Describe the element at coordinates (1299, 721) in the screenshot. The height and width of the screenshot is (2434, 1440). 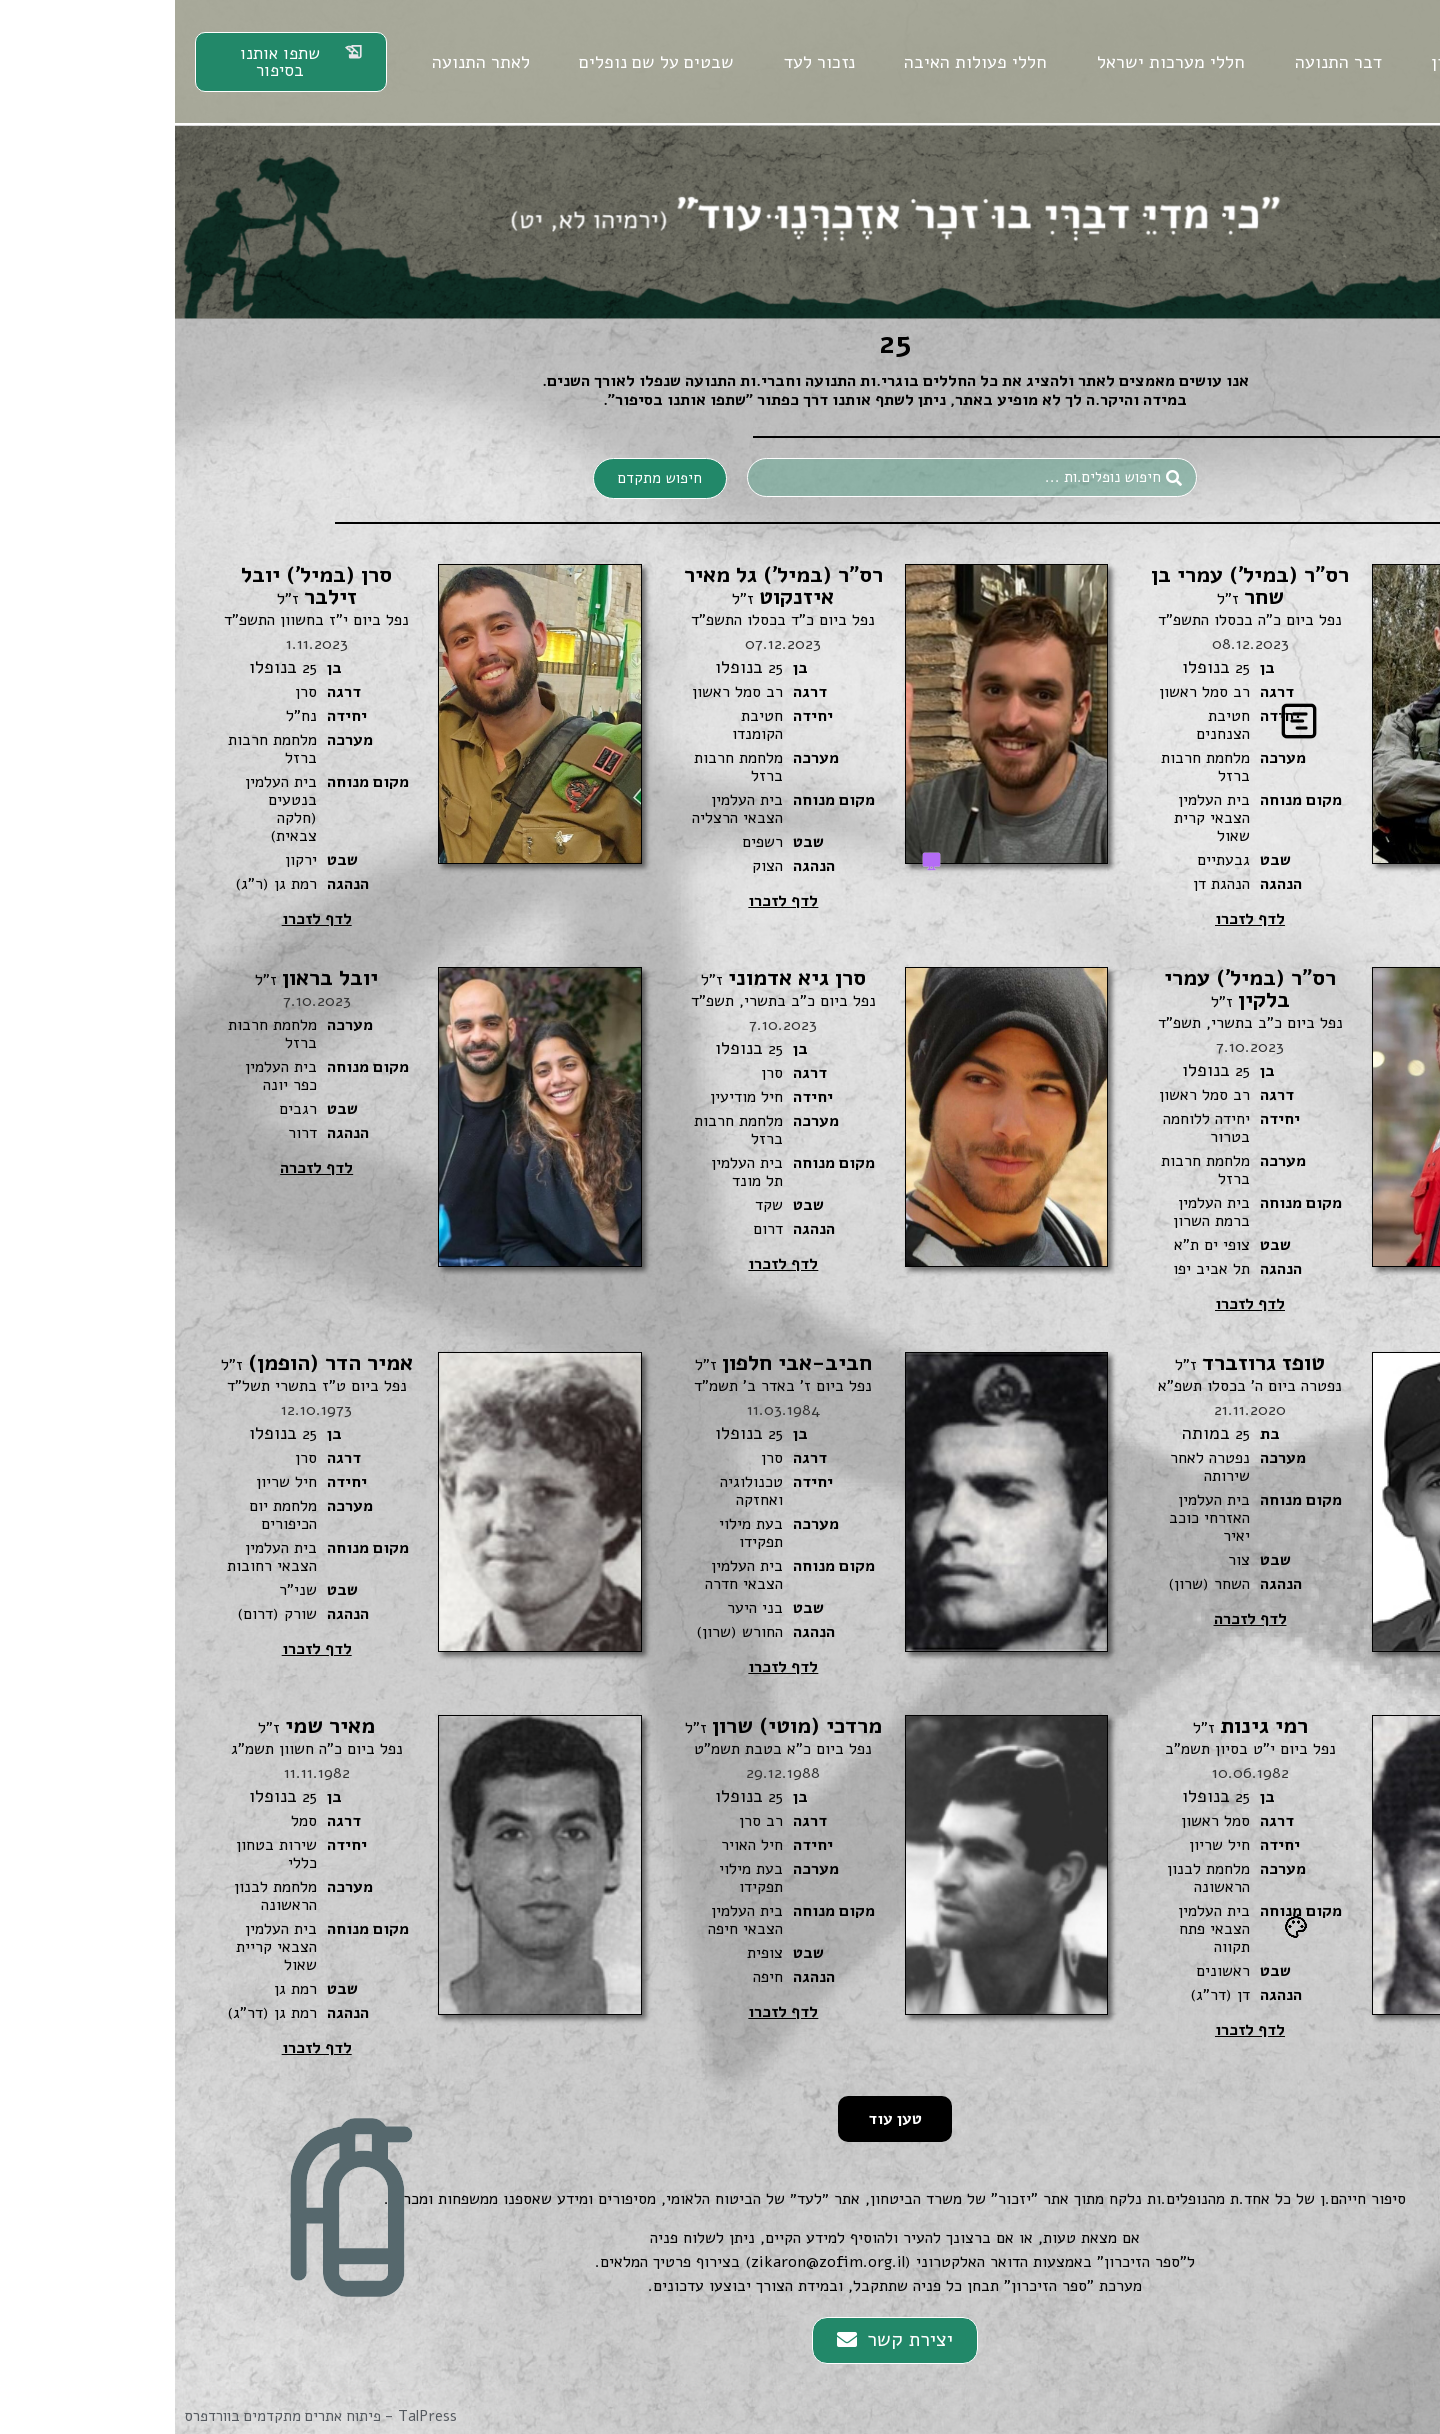
I see `view gantt chart or project timeline` at that location.